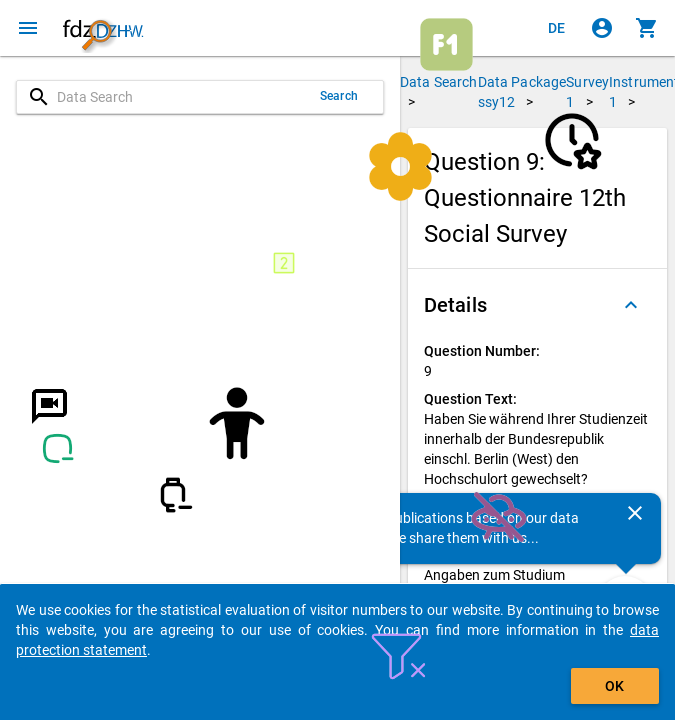 The height and width of the screenshot is (720, 675). Describe the element at coordinates (396, 654) in the screenshot. I see `clear all filters` at that location.